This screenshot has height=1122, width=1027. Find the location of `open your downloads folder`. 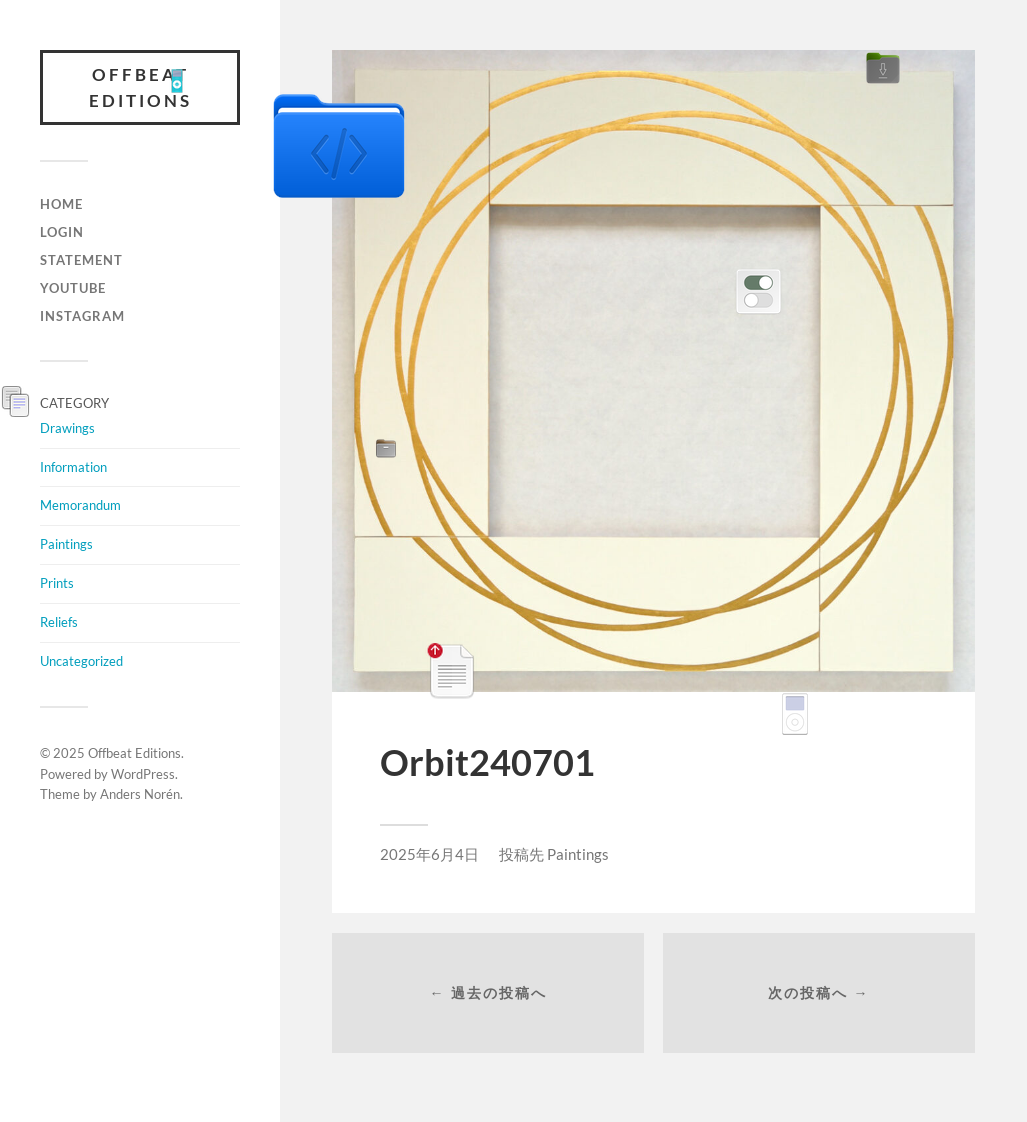

open your downloads folder is located at coordinates (883, 68).